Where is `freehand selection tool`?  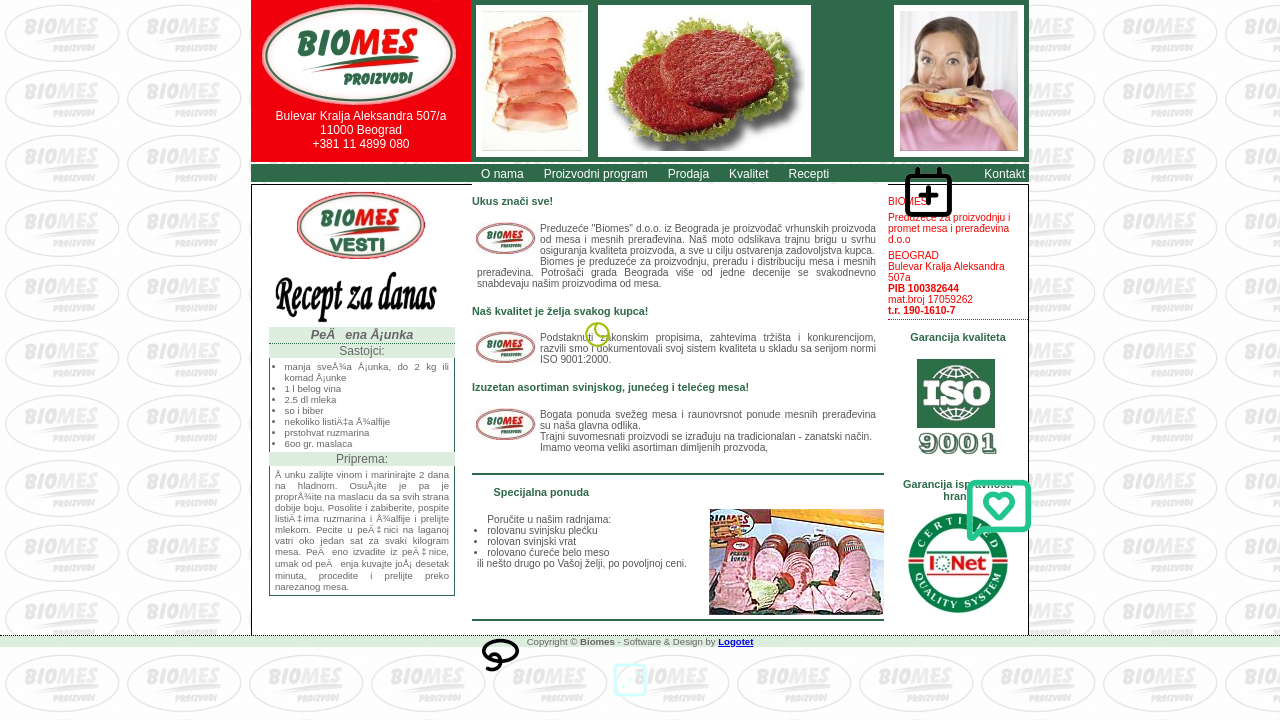 freehand selection tool is located at coordinates (500, 653).